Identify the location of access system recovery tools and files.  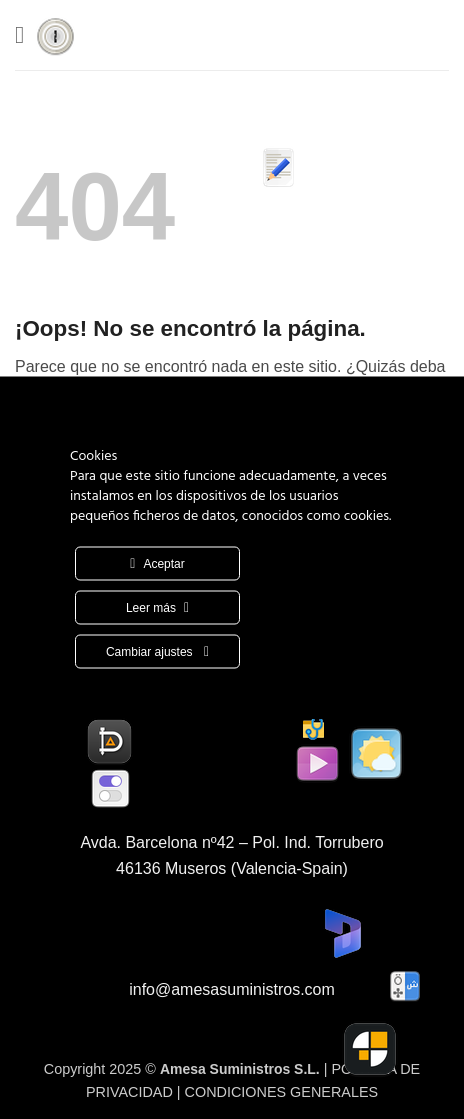
(313, 729).